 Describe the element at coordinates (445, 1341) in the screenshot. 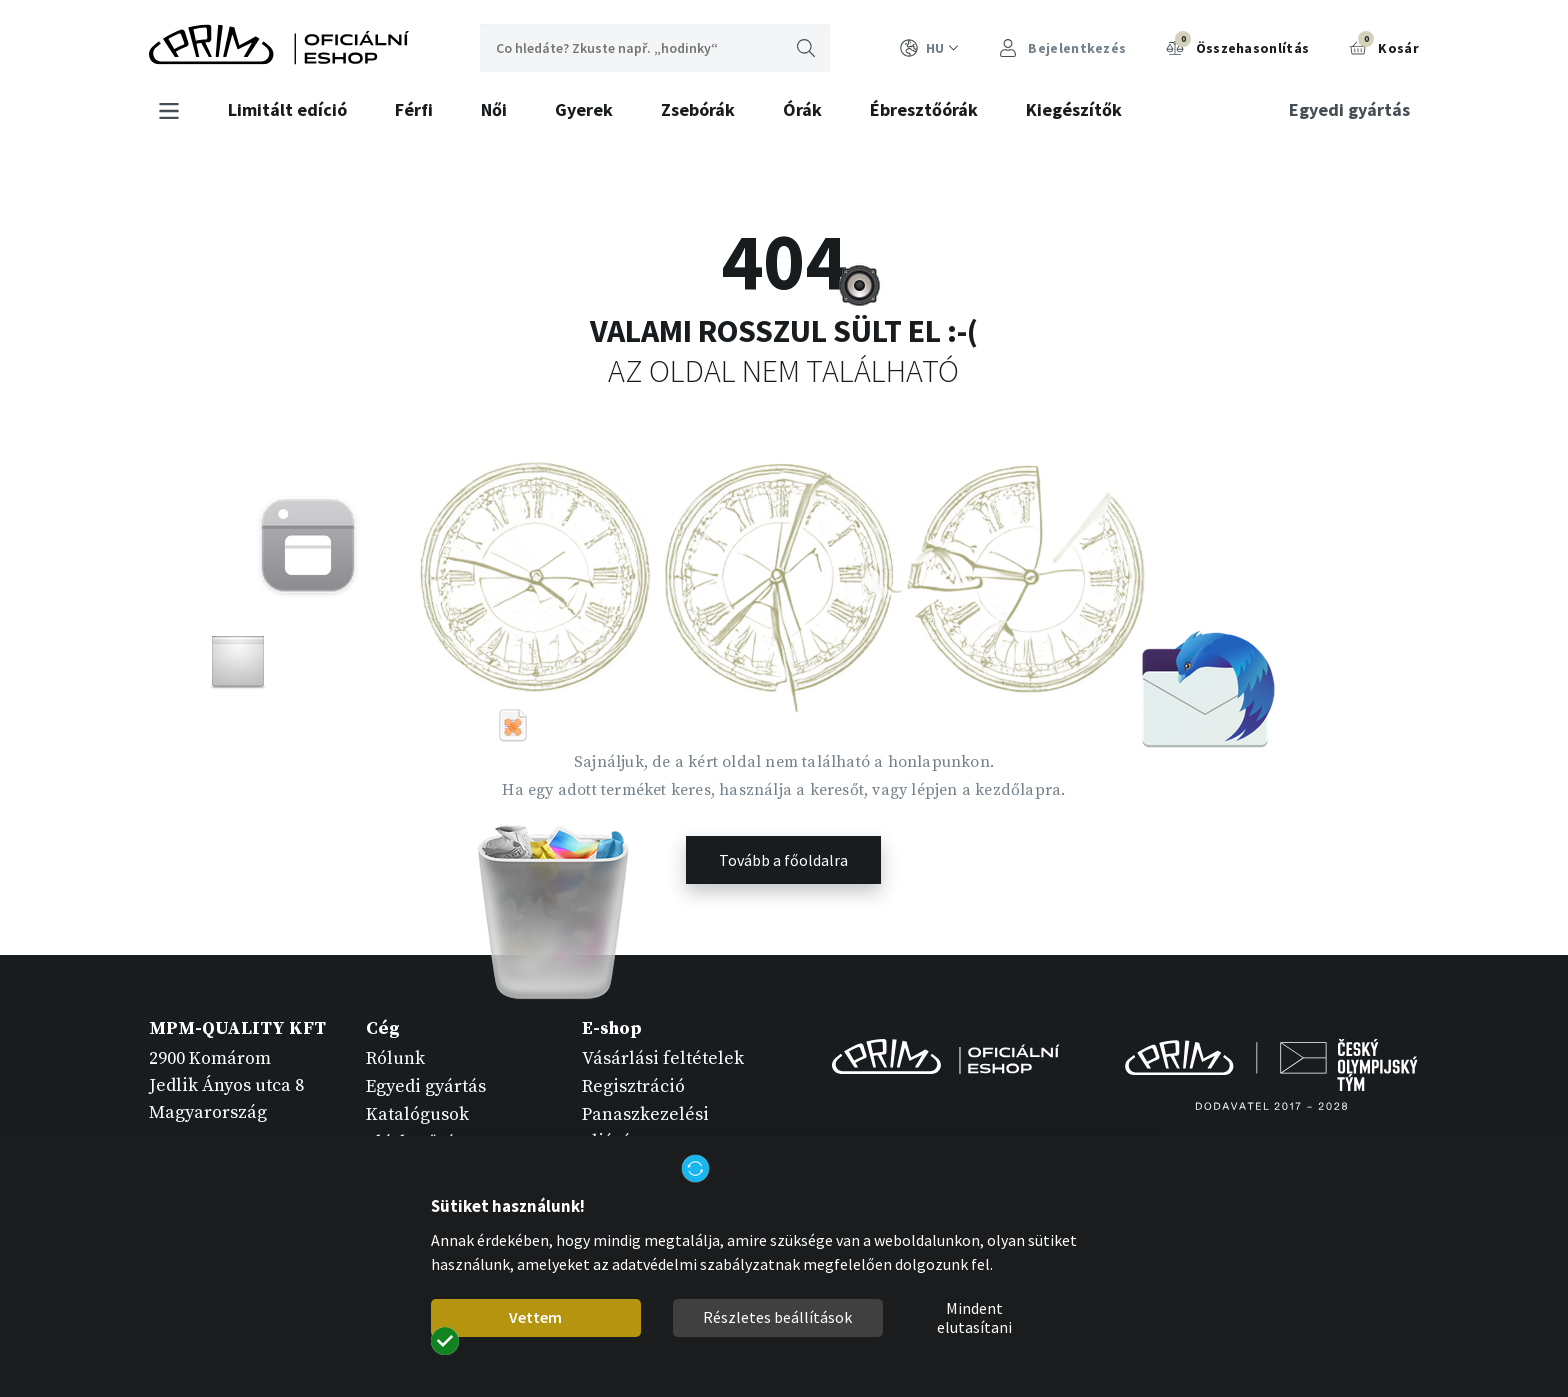

I see `indicates a selected or checked item` at that location.